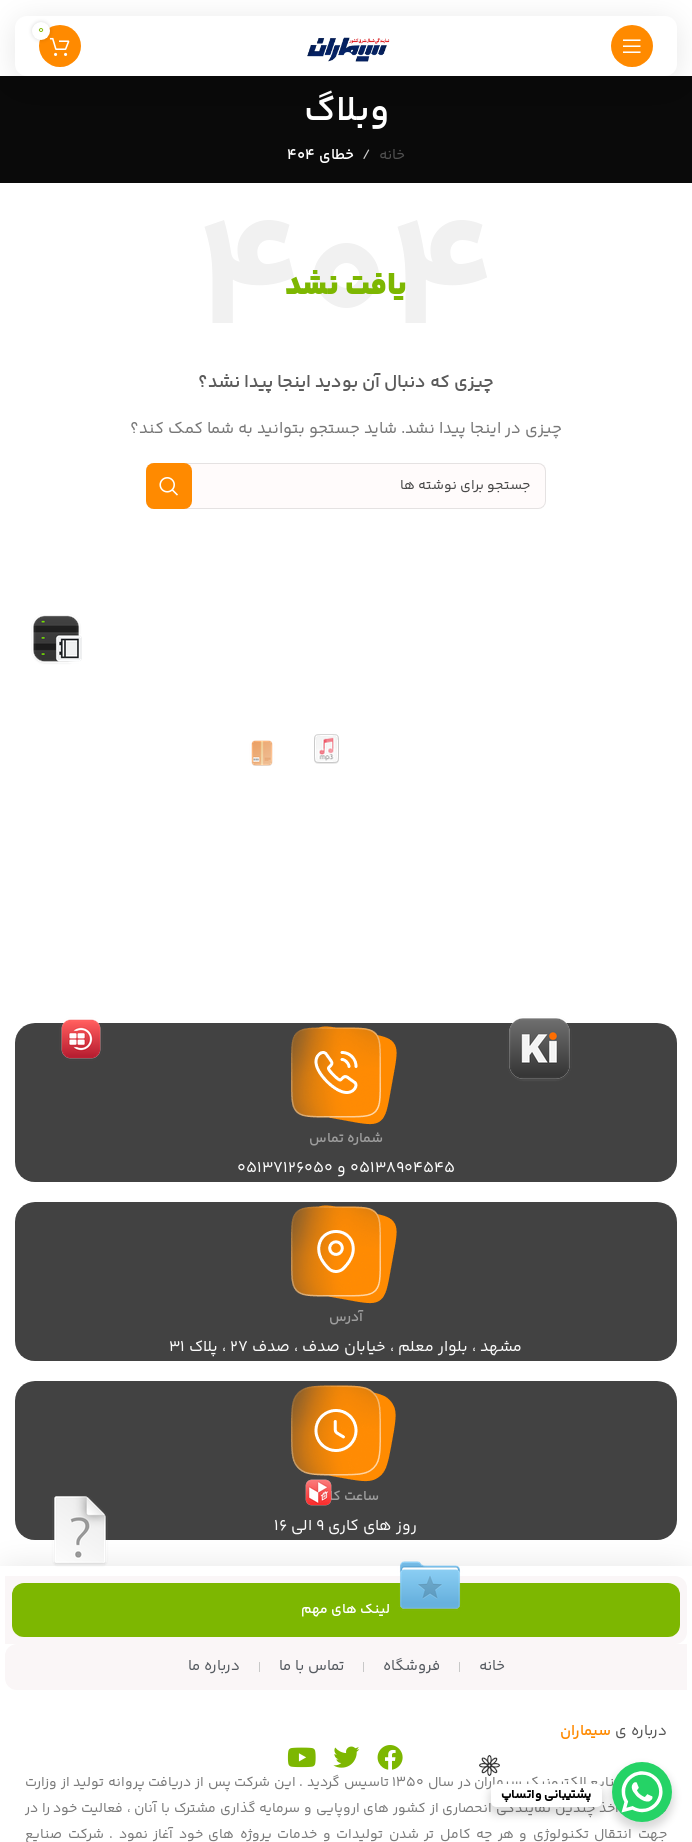  What do you see at coordinates (539, 1048) in the screenshot?
I see `open KiCad nightly build application` at bounding box center [539, 1048].